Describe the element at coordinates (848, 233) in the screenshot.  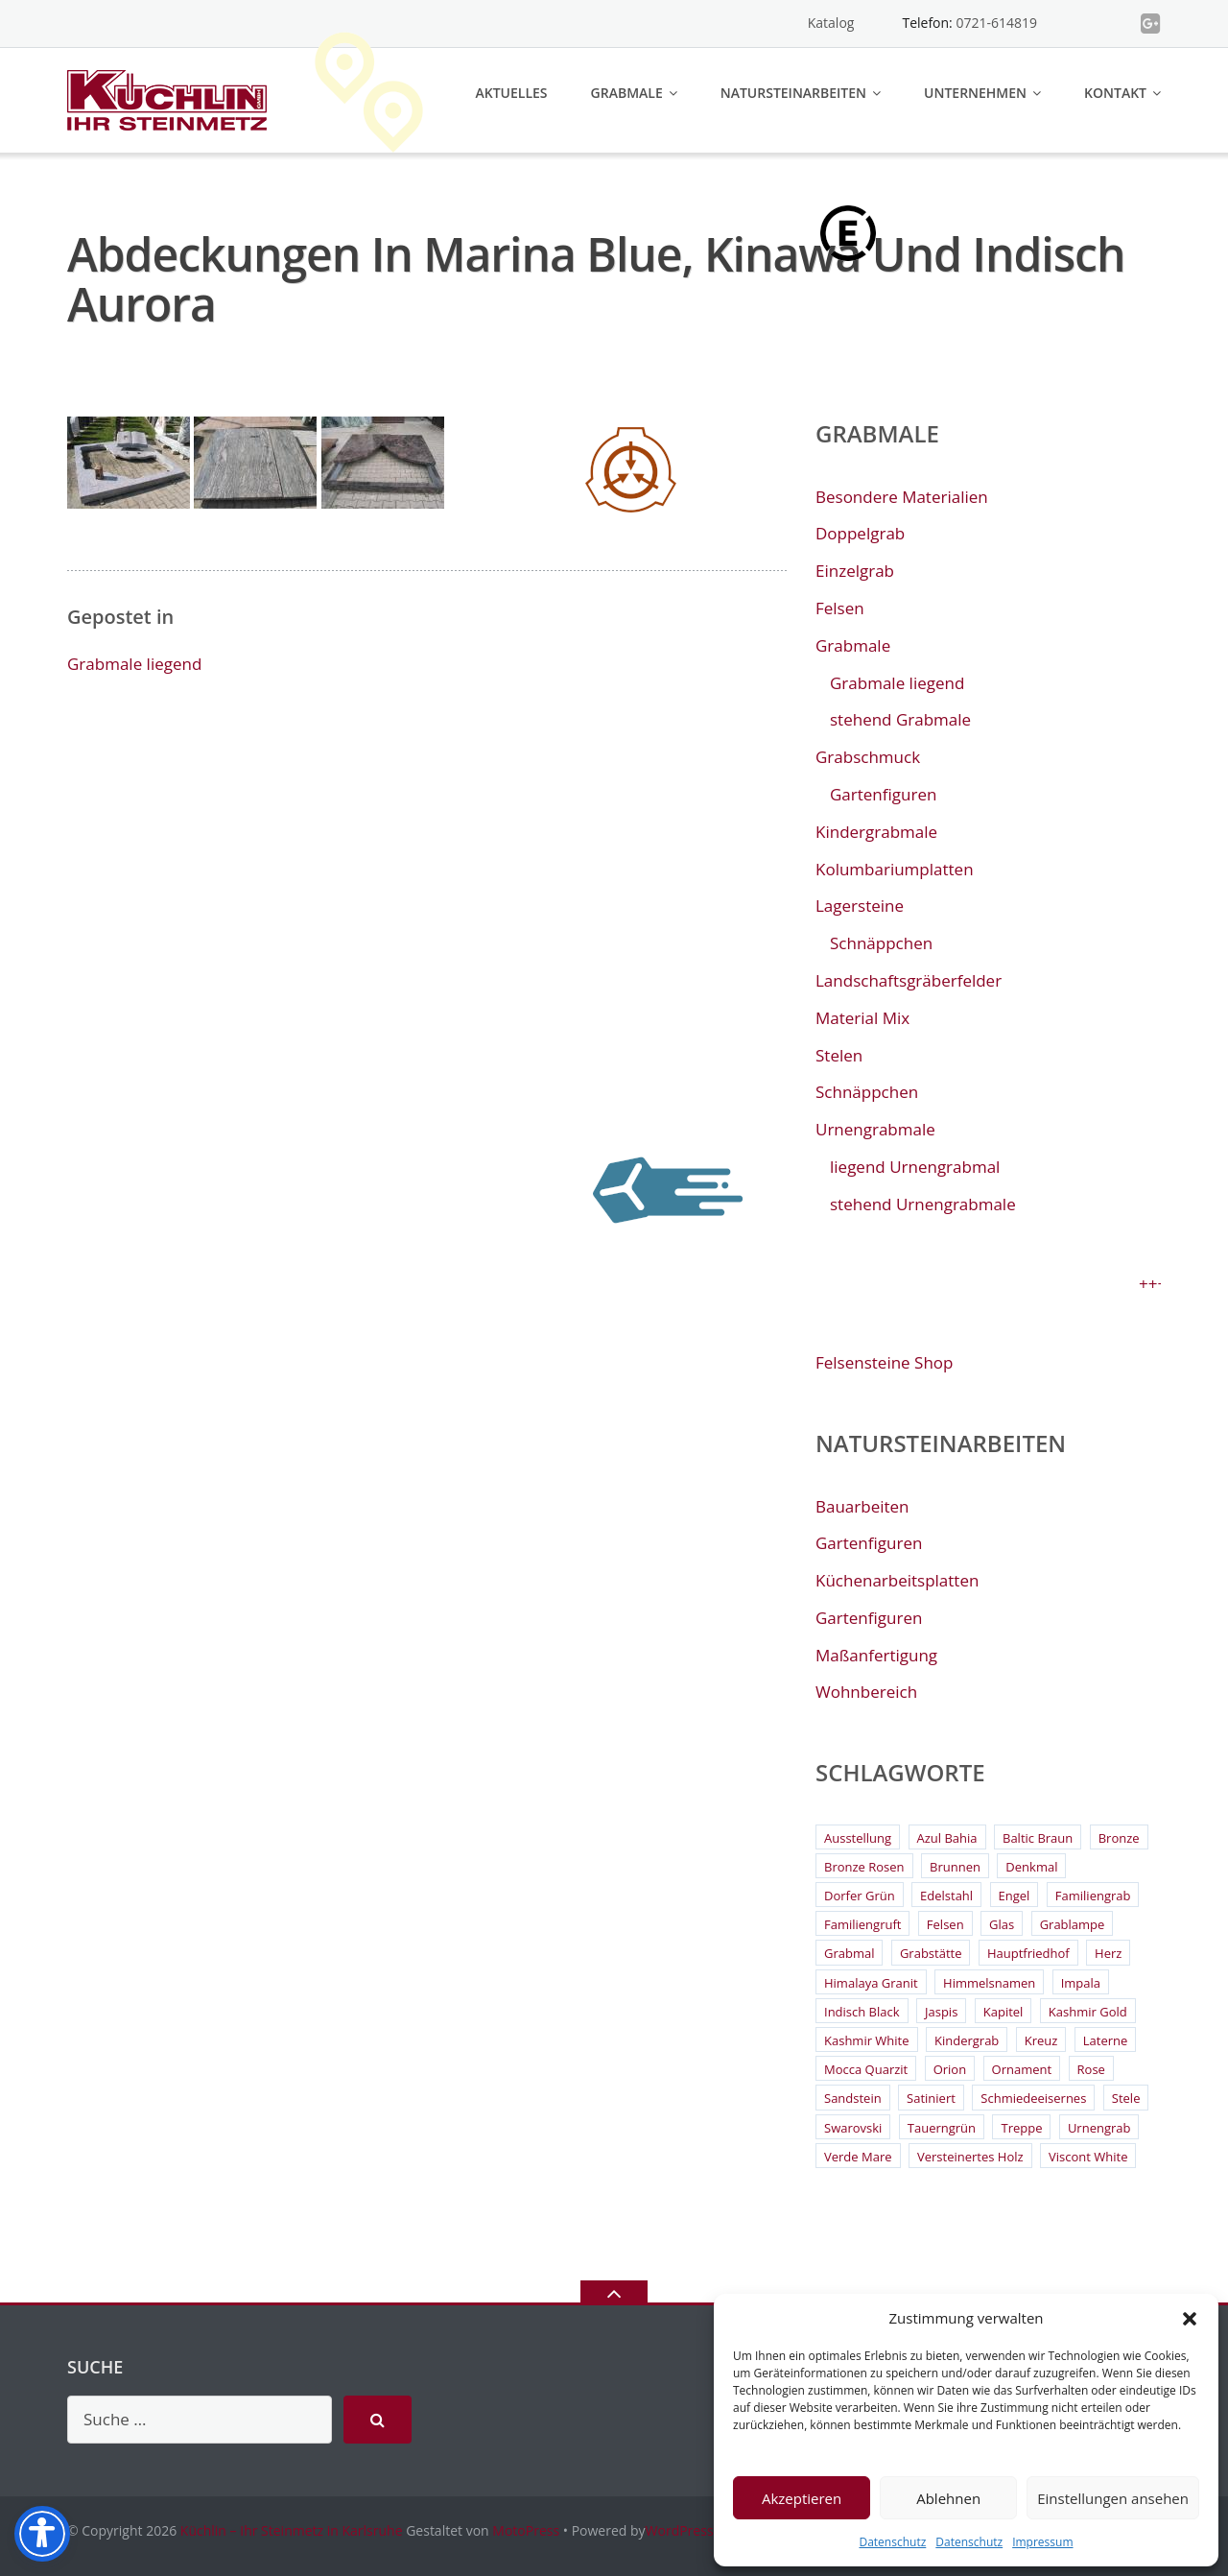
I see `open the Expensify app` at that location.